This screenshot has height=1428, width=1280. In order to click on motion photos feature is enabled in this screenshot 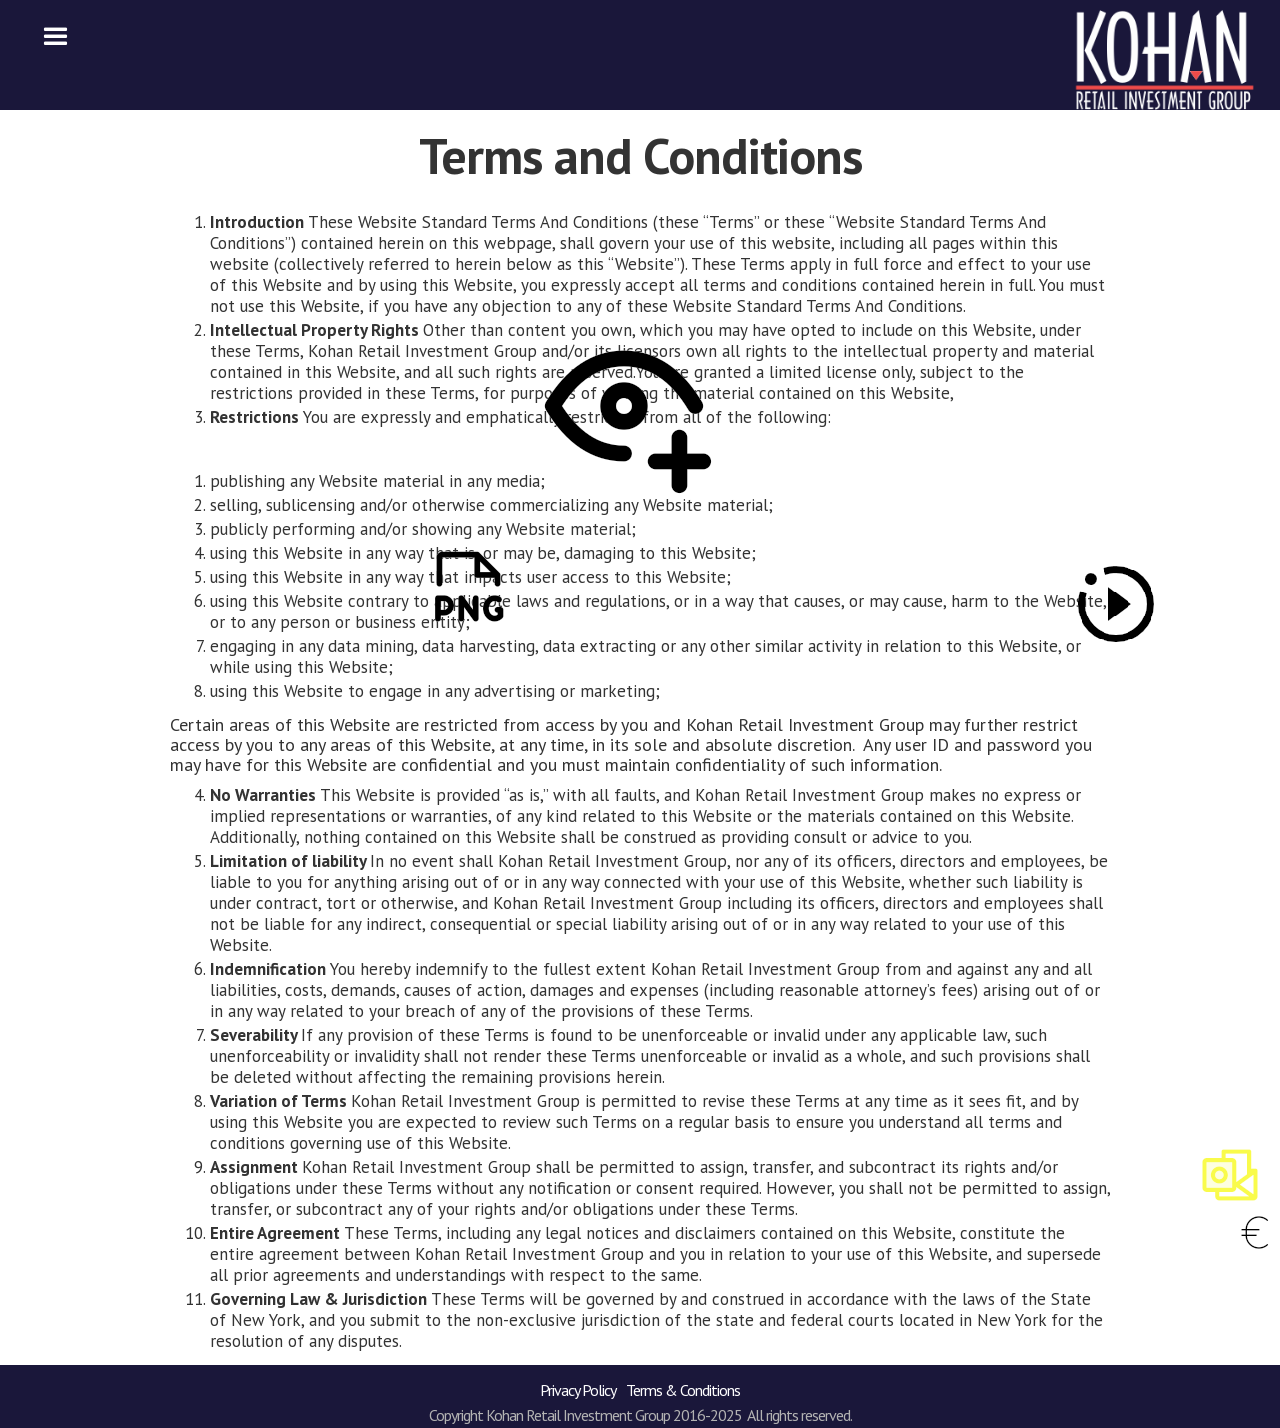, I will do `click(1116, 604)`.